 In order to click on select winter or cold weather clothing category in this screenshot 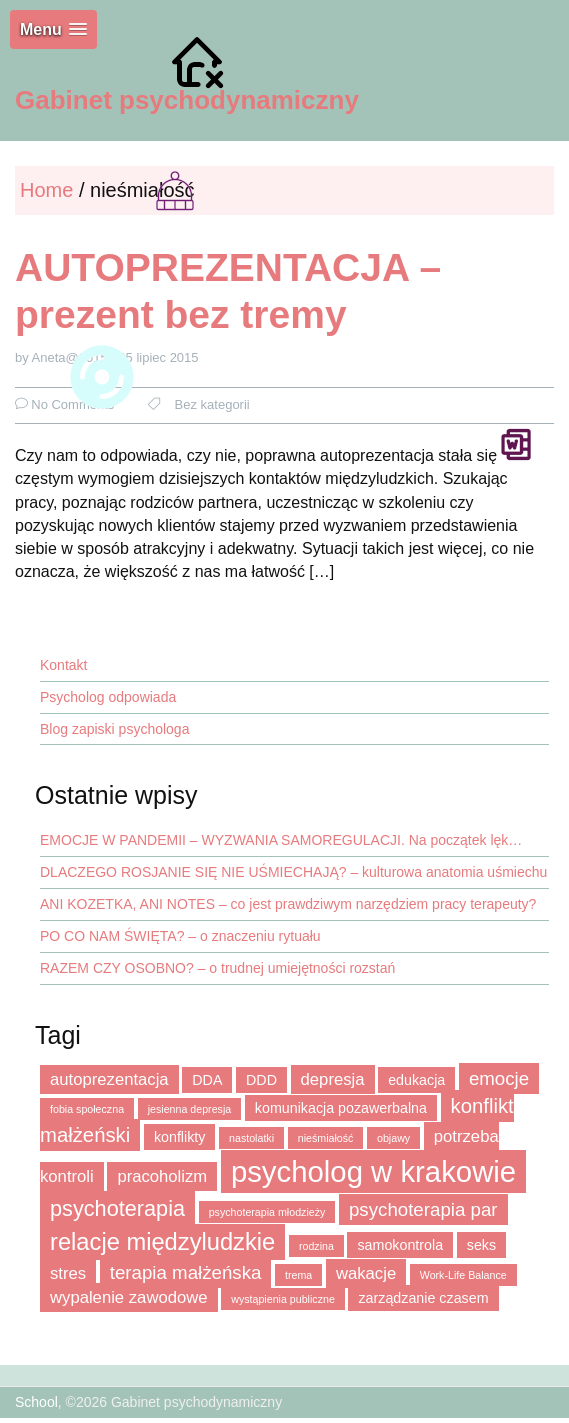, I will do `click(175, 193)`.